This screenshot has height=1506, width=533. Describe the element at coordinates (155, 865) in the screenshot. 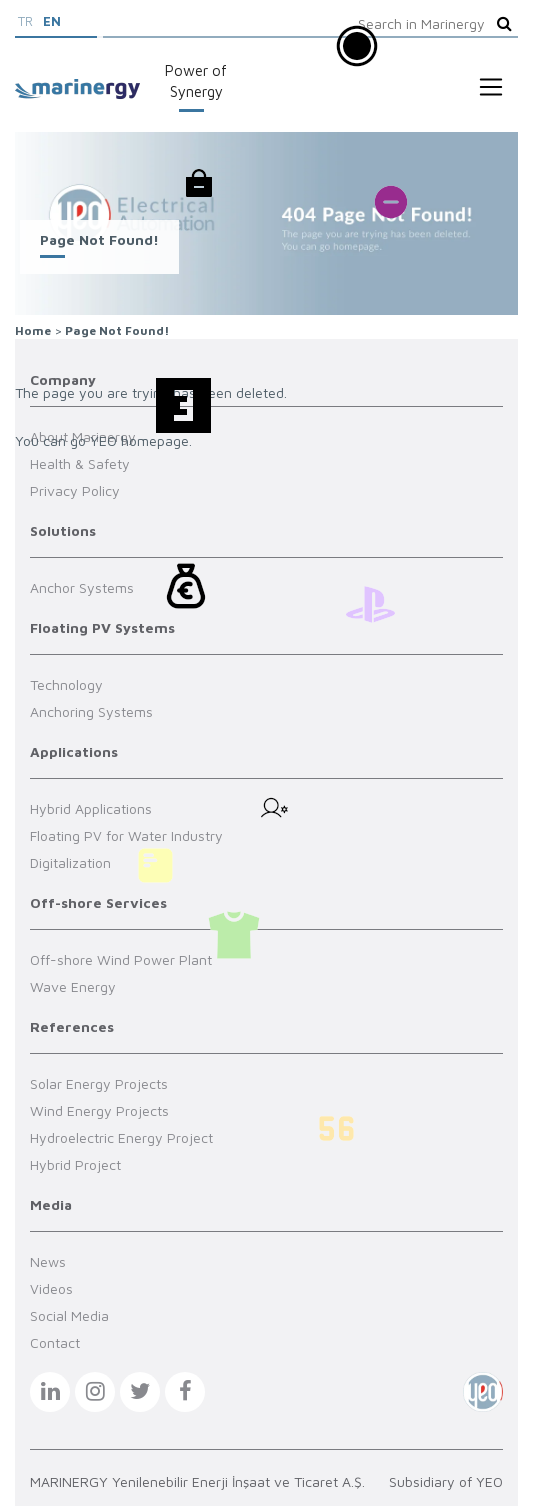

I see `align content to top-left of container` at that location.